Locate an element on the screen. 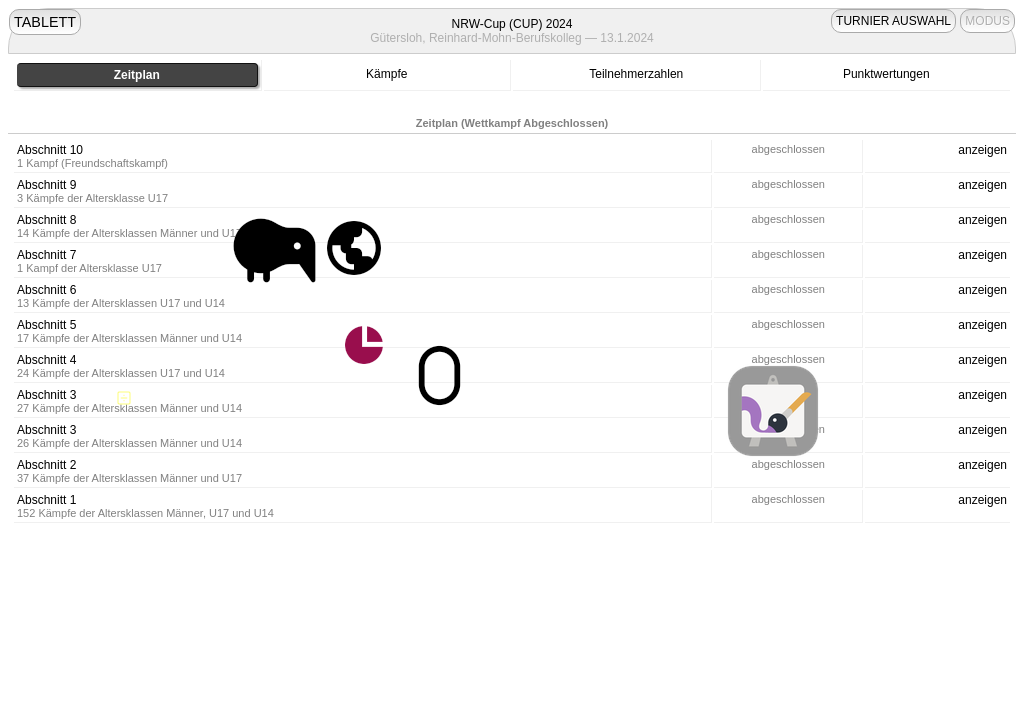 This screenshot has height=720, width=1024. perform division calculation is located at coordinates (124, 398).